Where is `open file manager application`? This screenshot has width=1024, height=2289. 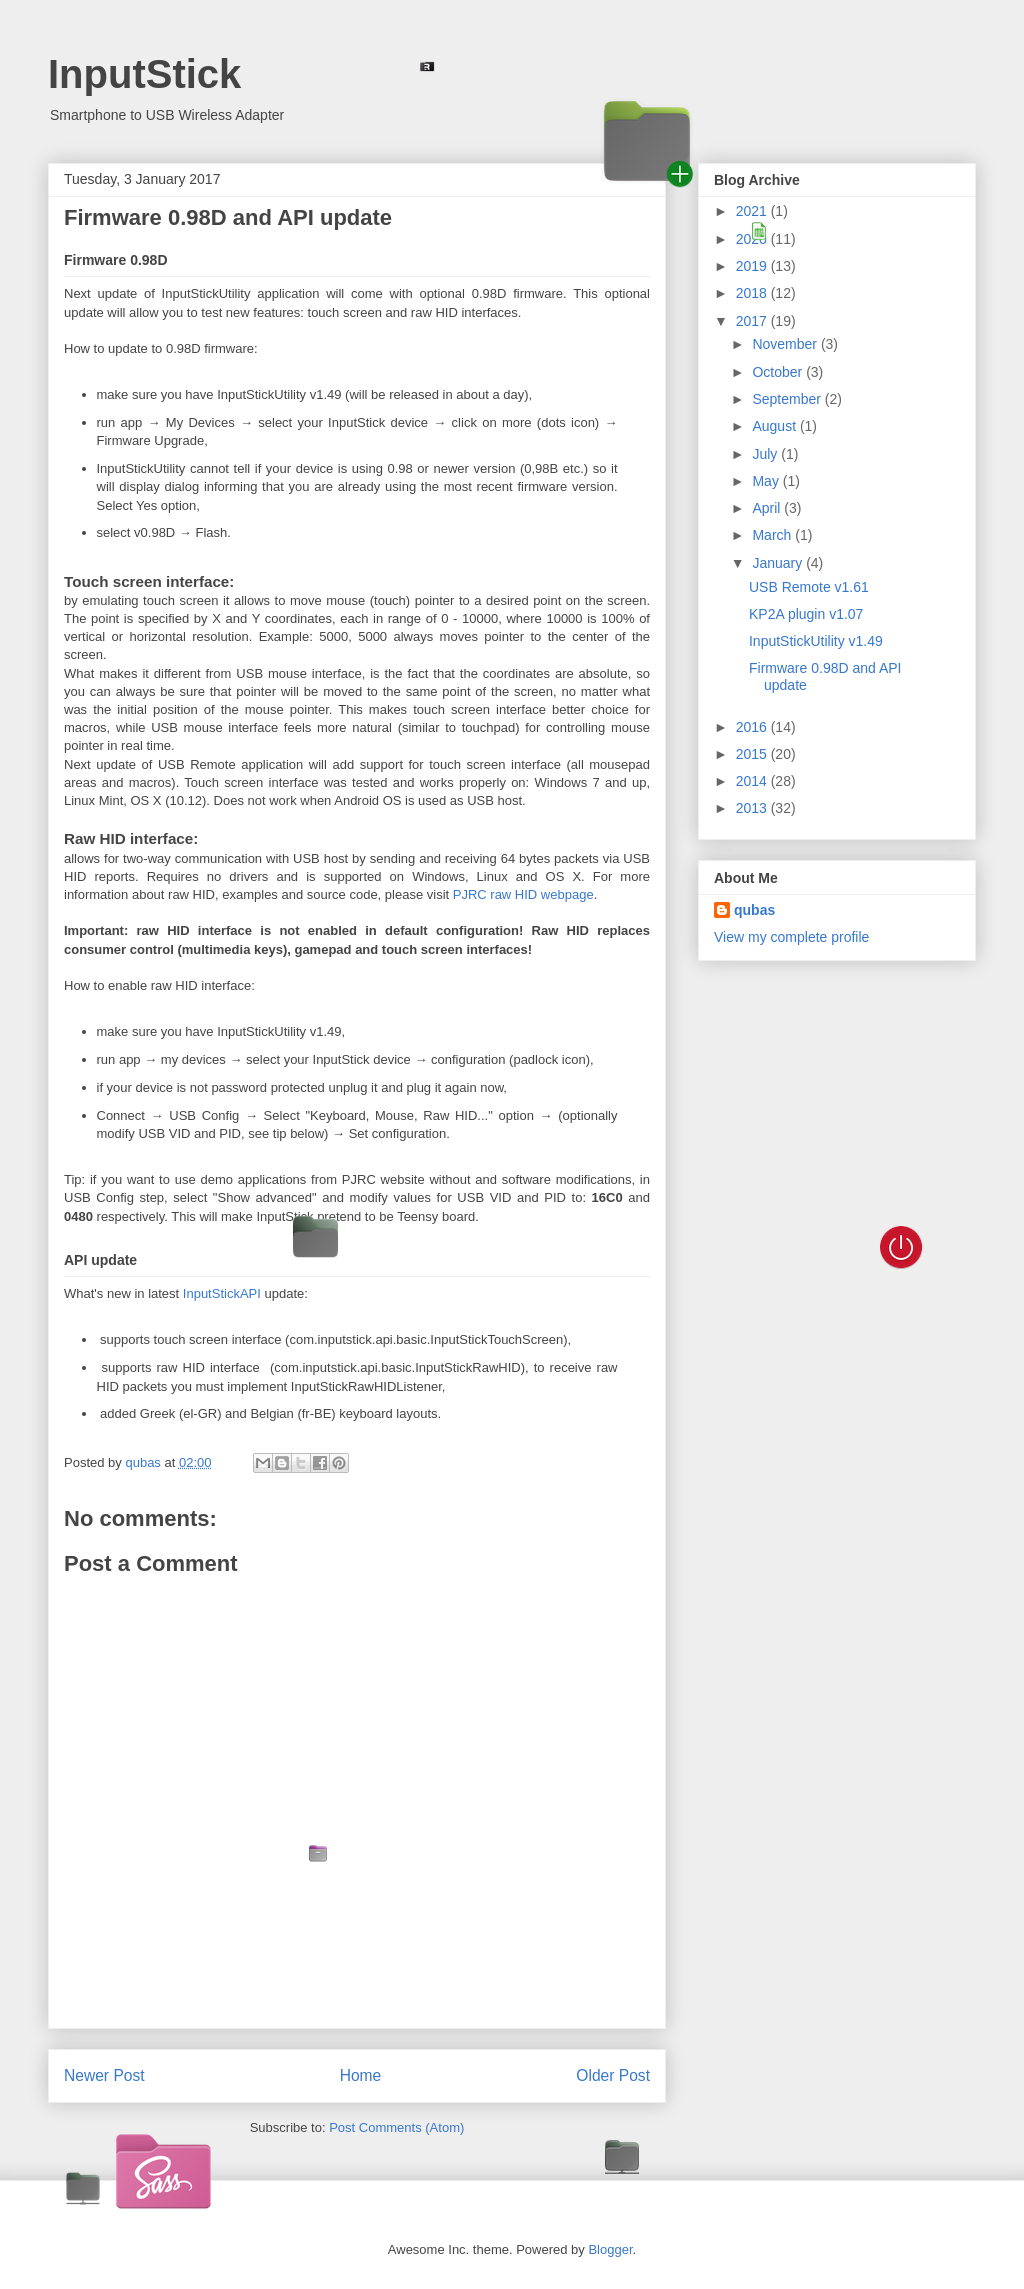 open file manager application is located at coordinates (318, 1853).